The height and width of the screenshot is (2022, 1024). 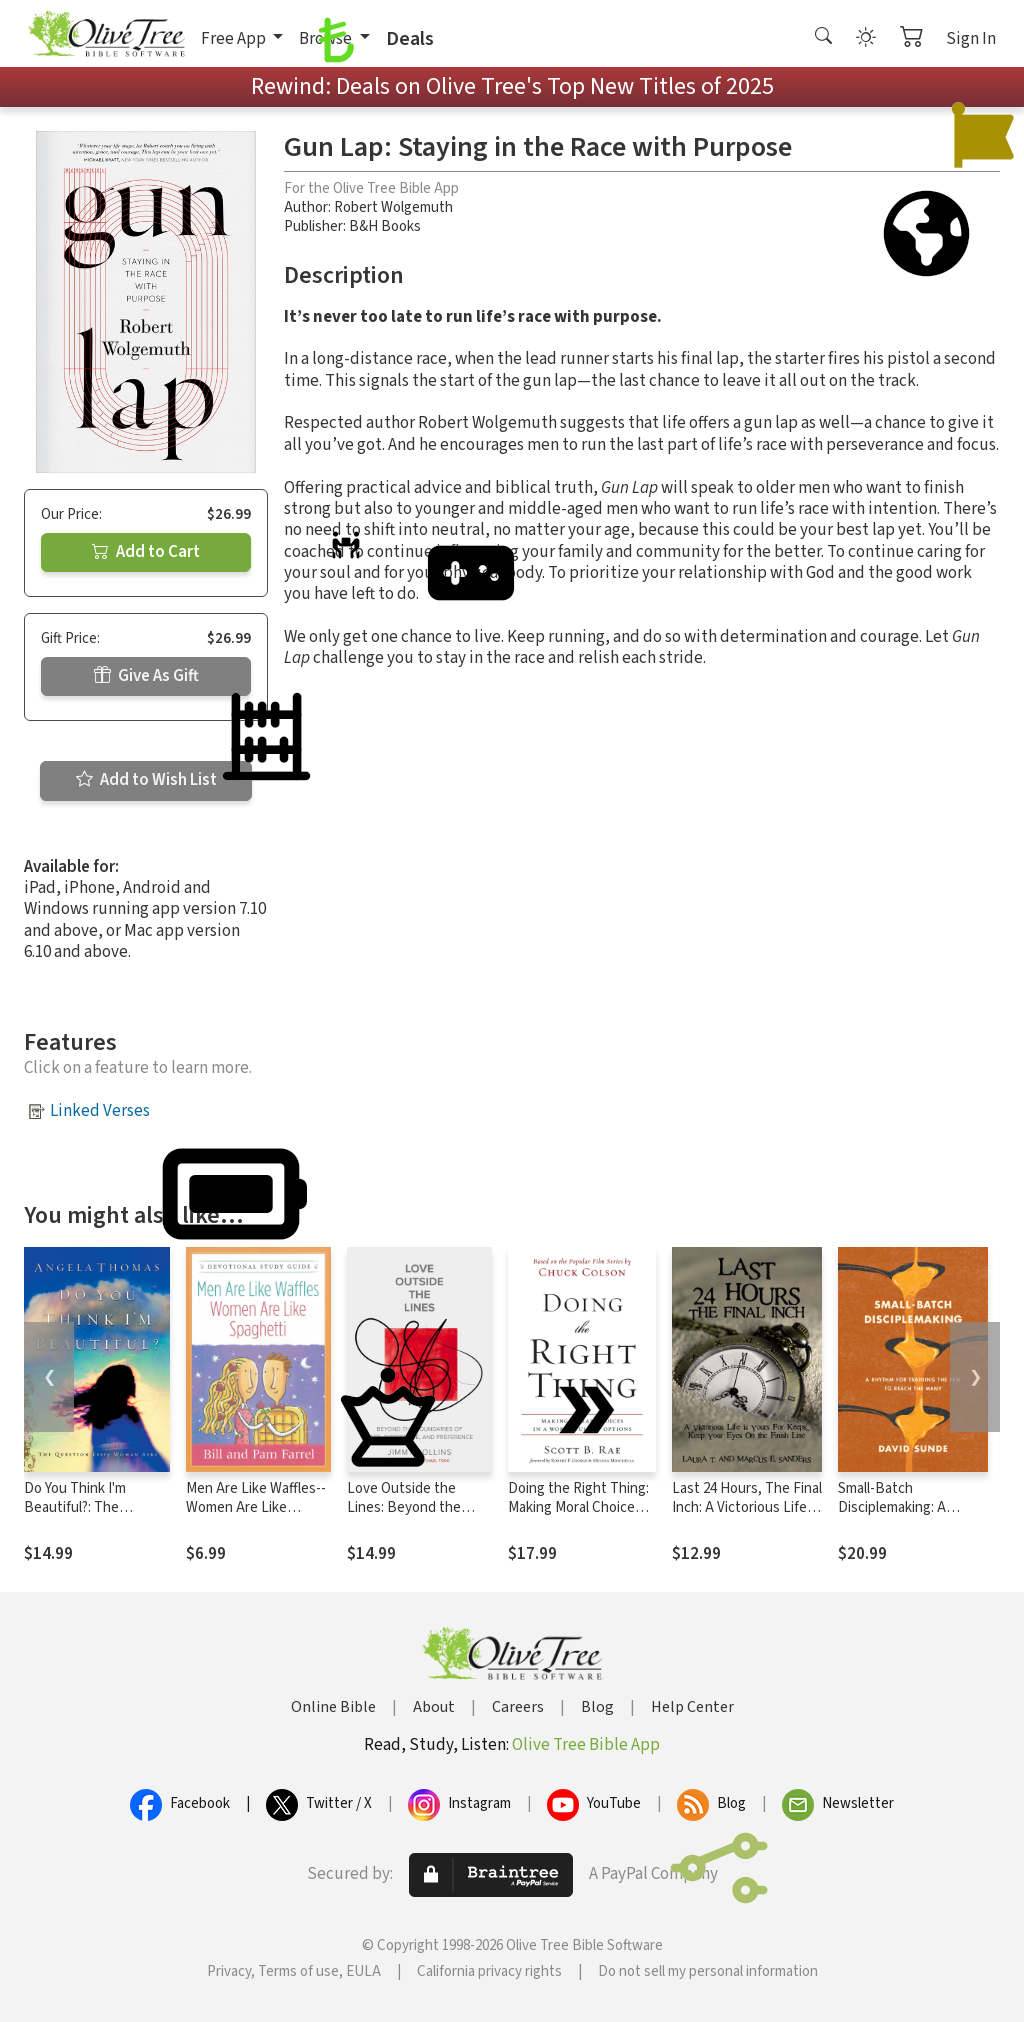 What do you see at coordinates (926, 233) in the screenshot?
I see `switch to global or worldwide view` at bounding box center [926, 233].